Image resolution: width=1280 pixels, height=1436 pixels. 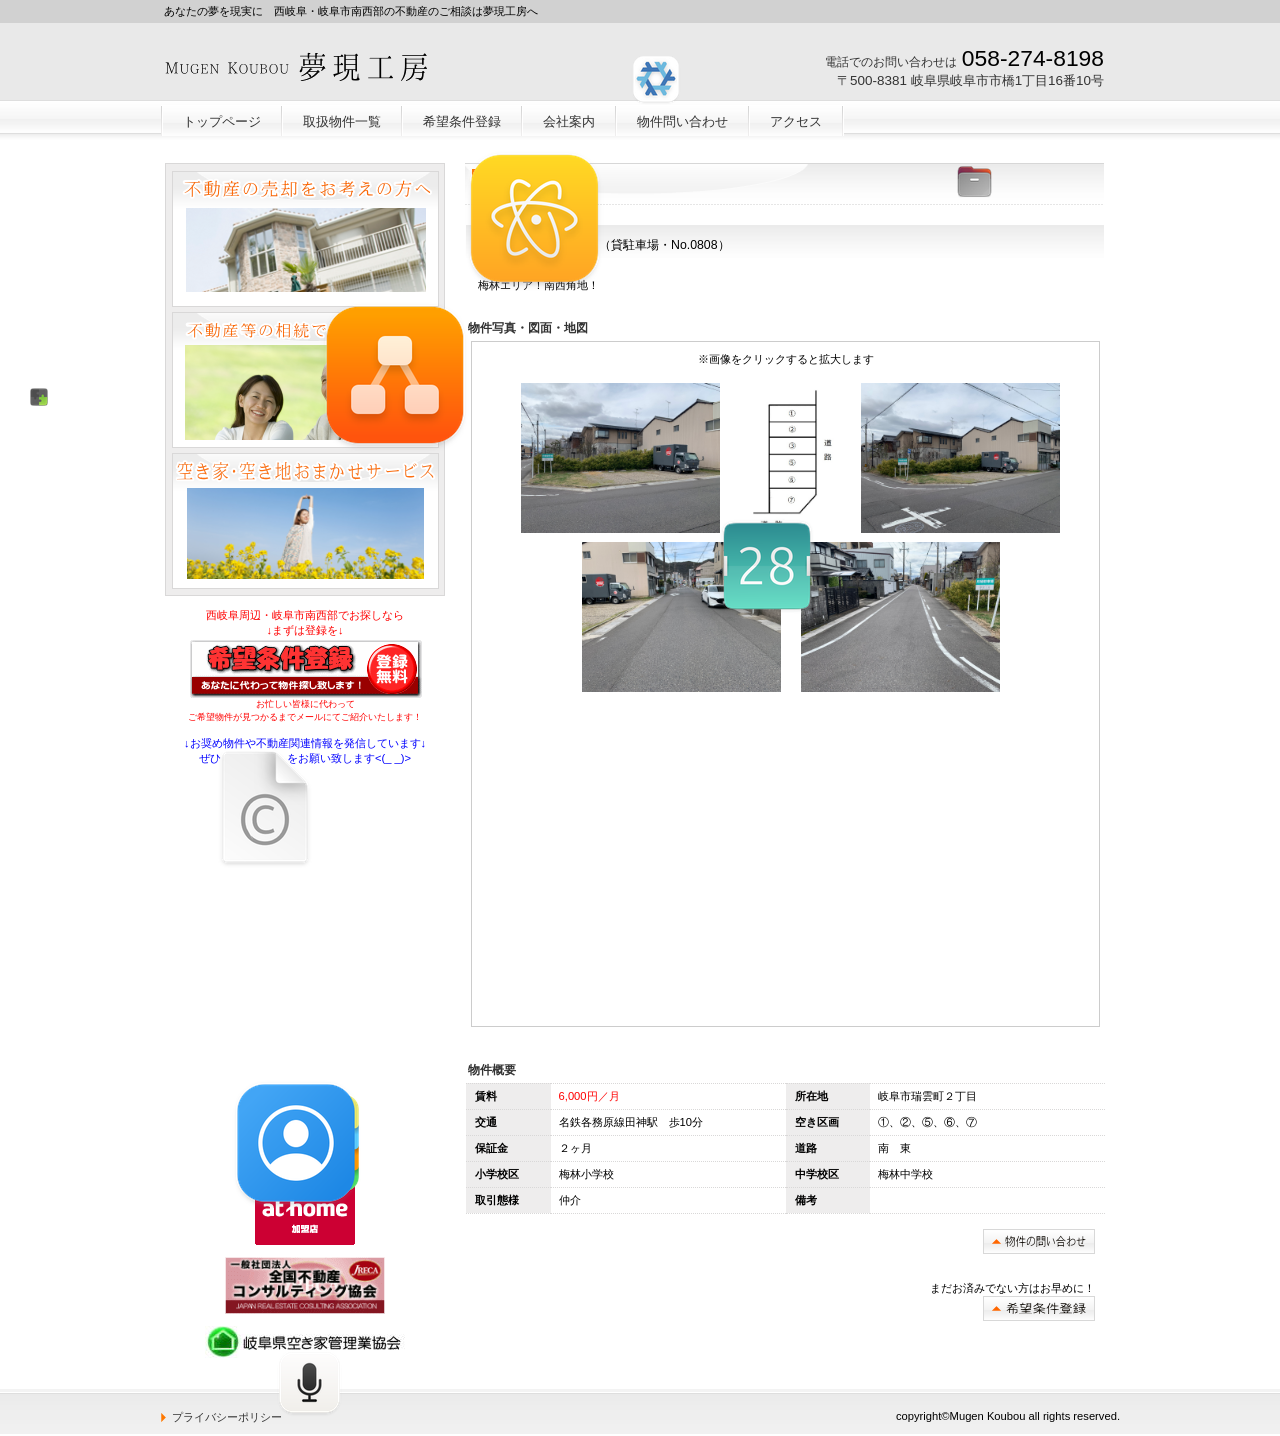 What do you see at coordinates (309, 1382) in the screenshot?
I see `access microphone settings` at bounding box center [309, 1382].